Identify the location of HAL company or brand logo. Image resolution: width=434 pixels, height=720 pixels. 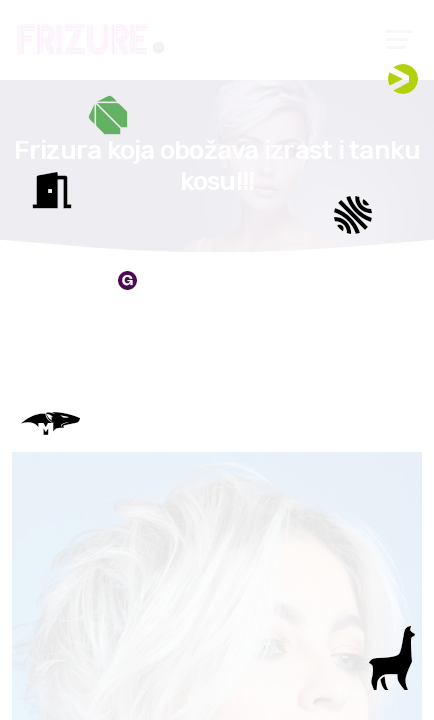
(353, 215).